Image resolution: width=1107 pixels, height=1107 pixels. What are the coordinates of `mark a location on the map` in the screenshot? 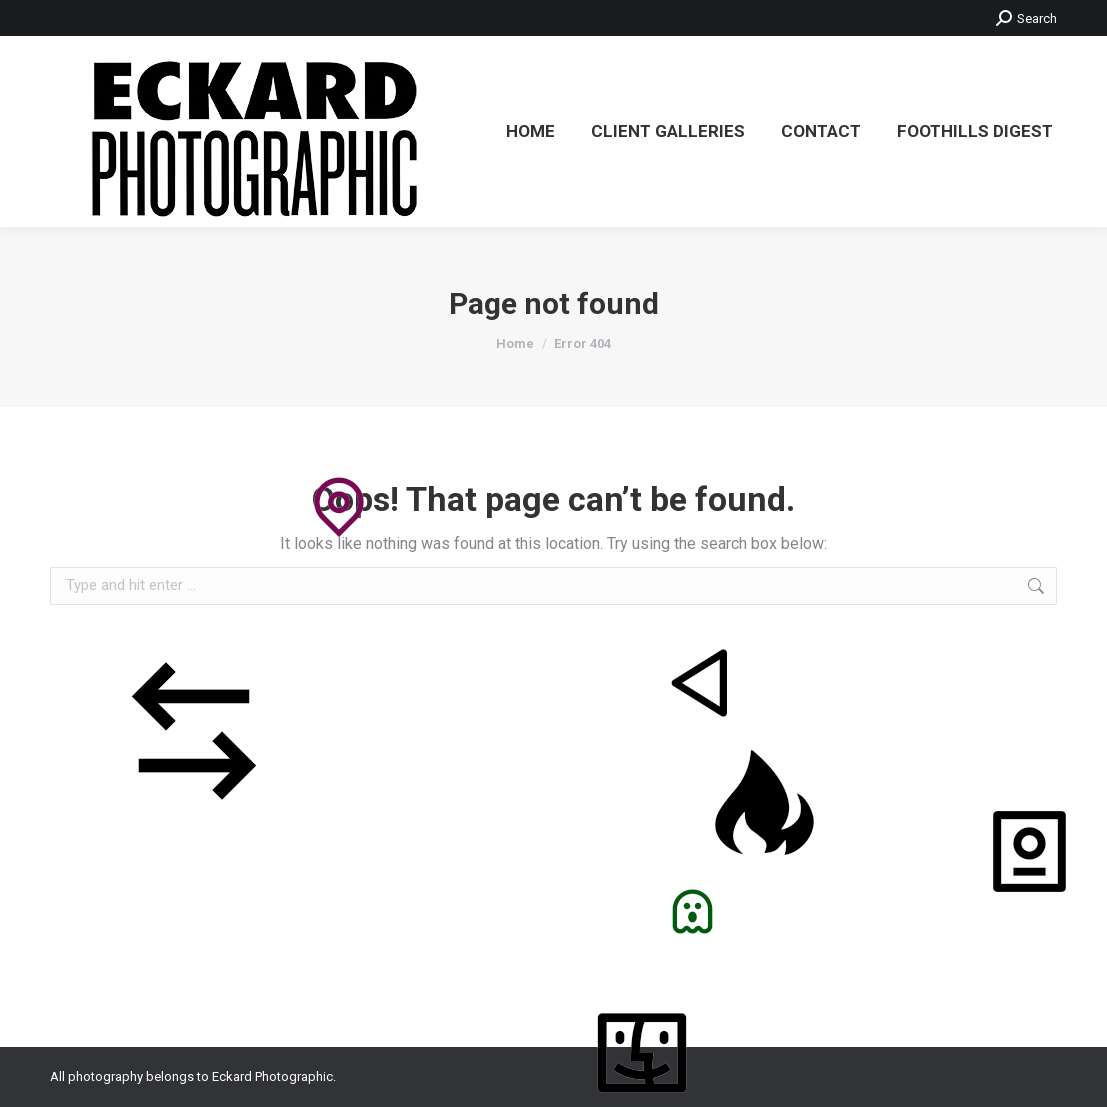 It's located at (339, 505).